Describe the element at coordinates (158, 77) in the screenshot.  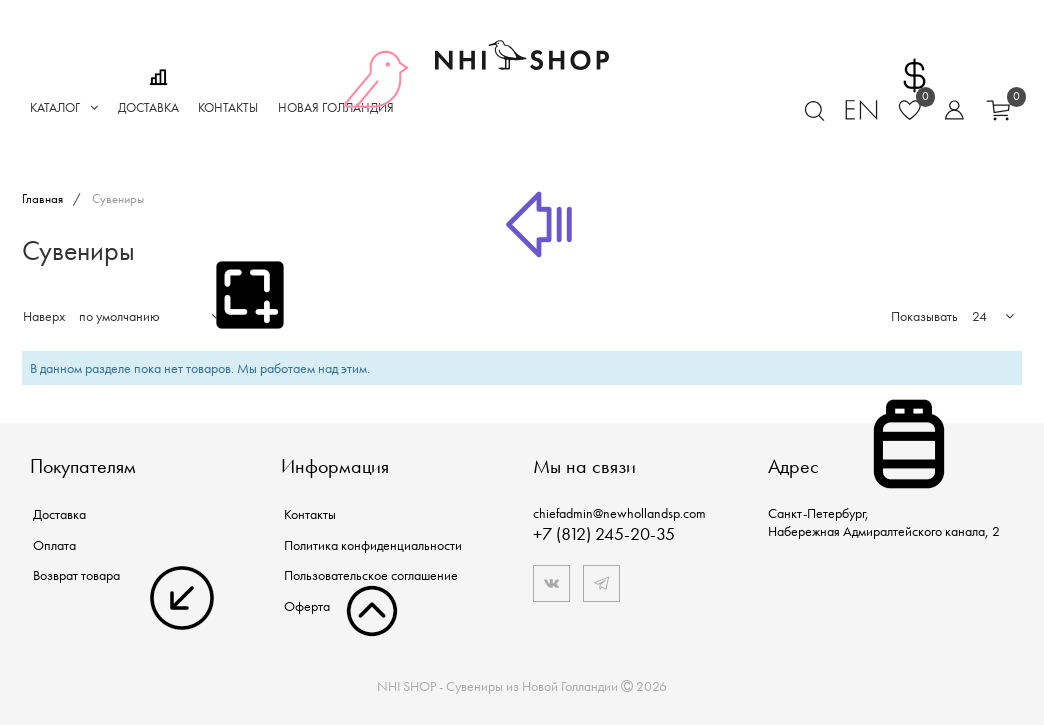
I see `view analytics or statistics` at that location.